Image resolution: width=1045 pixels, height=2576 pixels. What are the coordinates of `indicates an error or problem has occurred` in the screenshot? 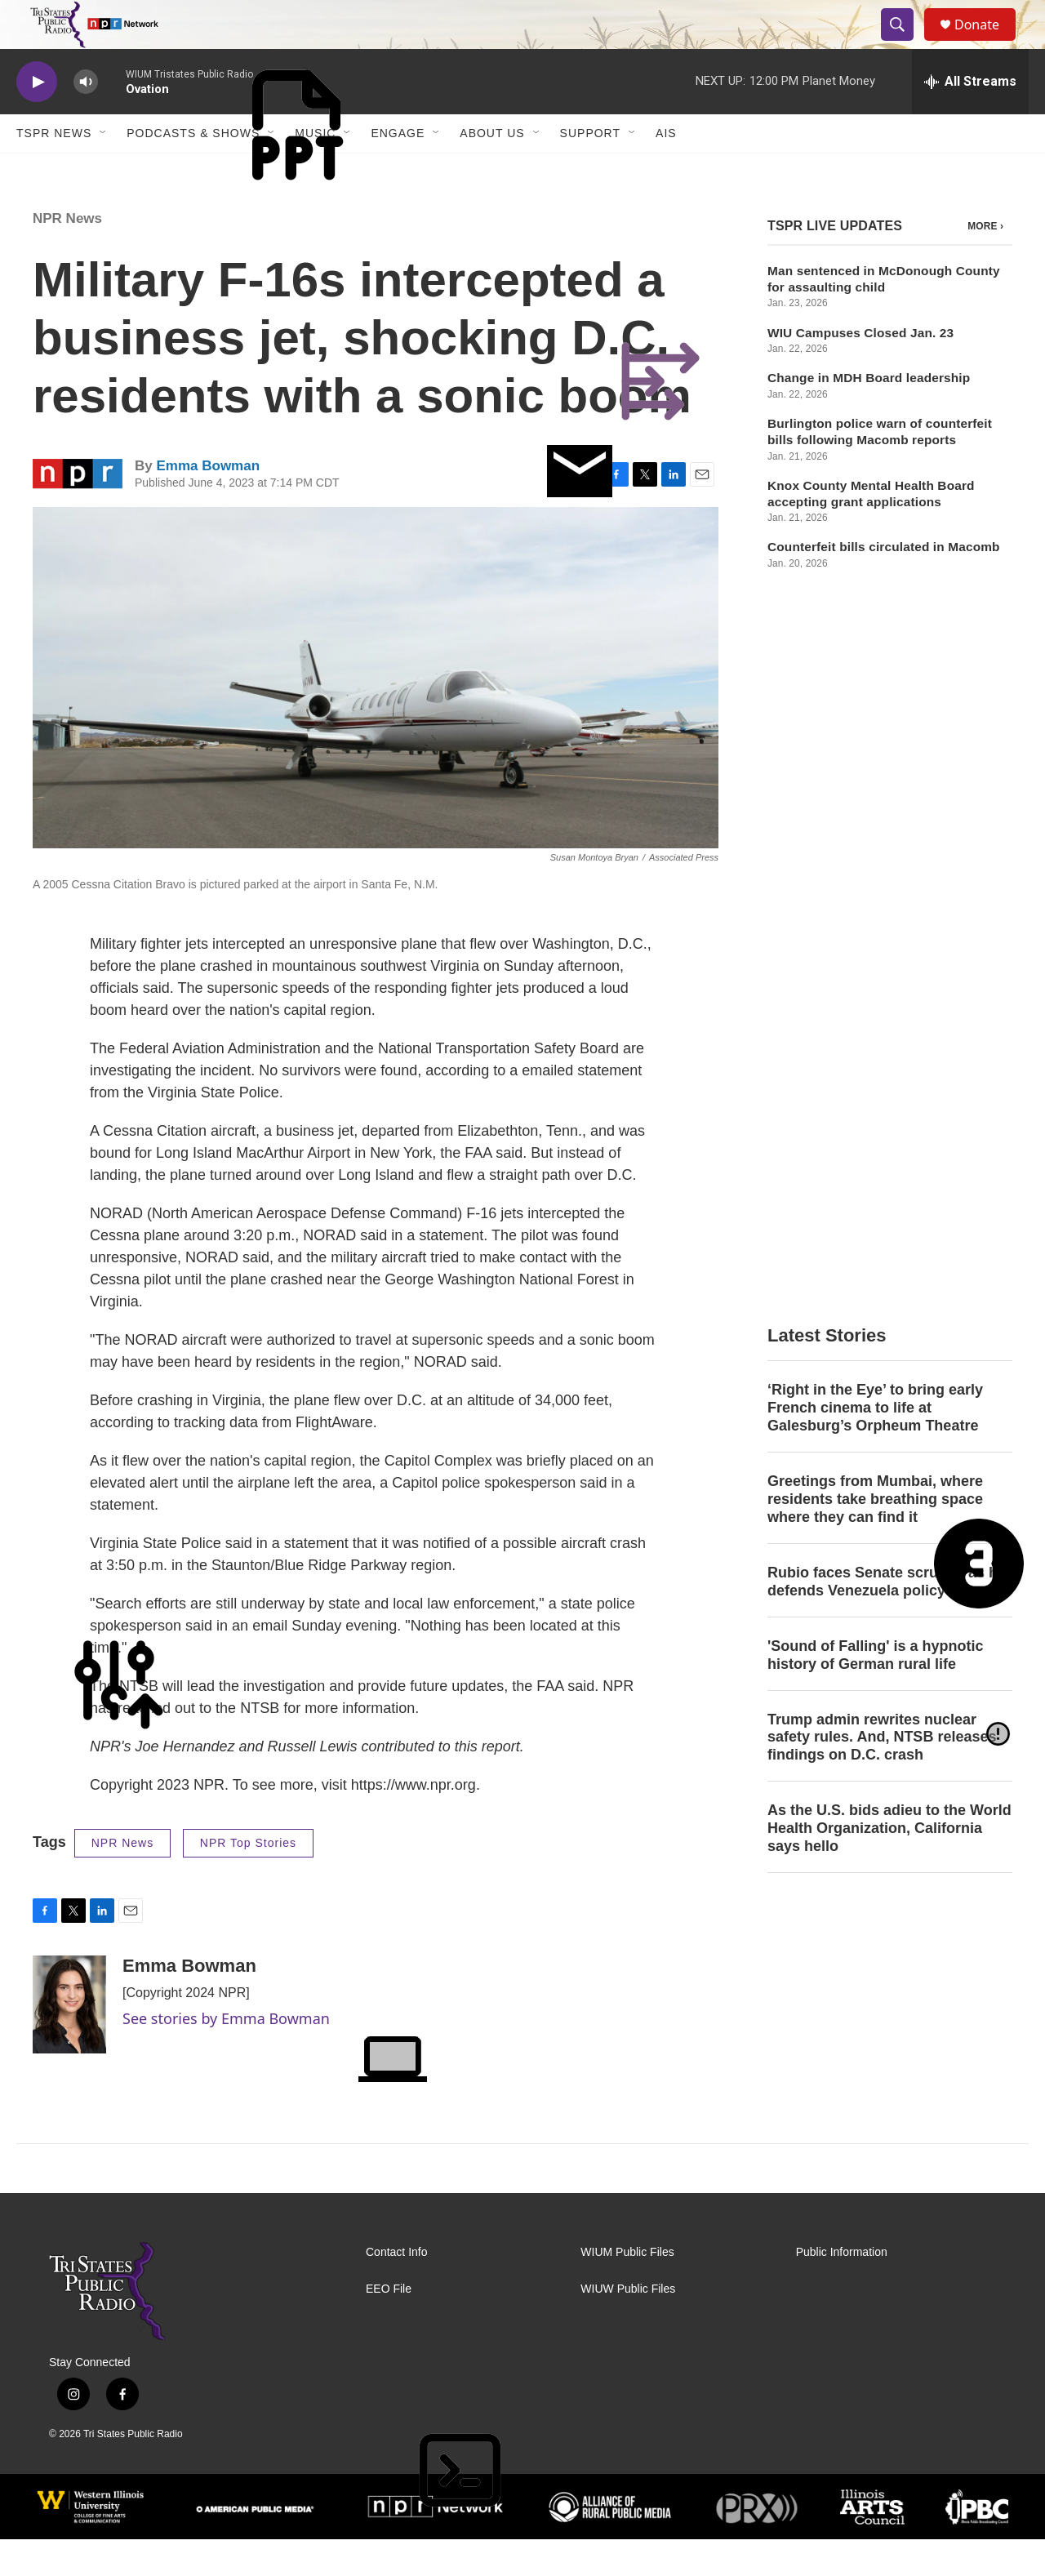 It's located at (998, 1733).